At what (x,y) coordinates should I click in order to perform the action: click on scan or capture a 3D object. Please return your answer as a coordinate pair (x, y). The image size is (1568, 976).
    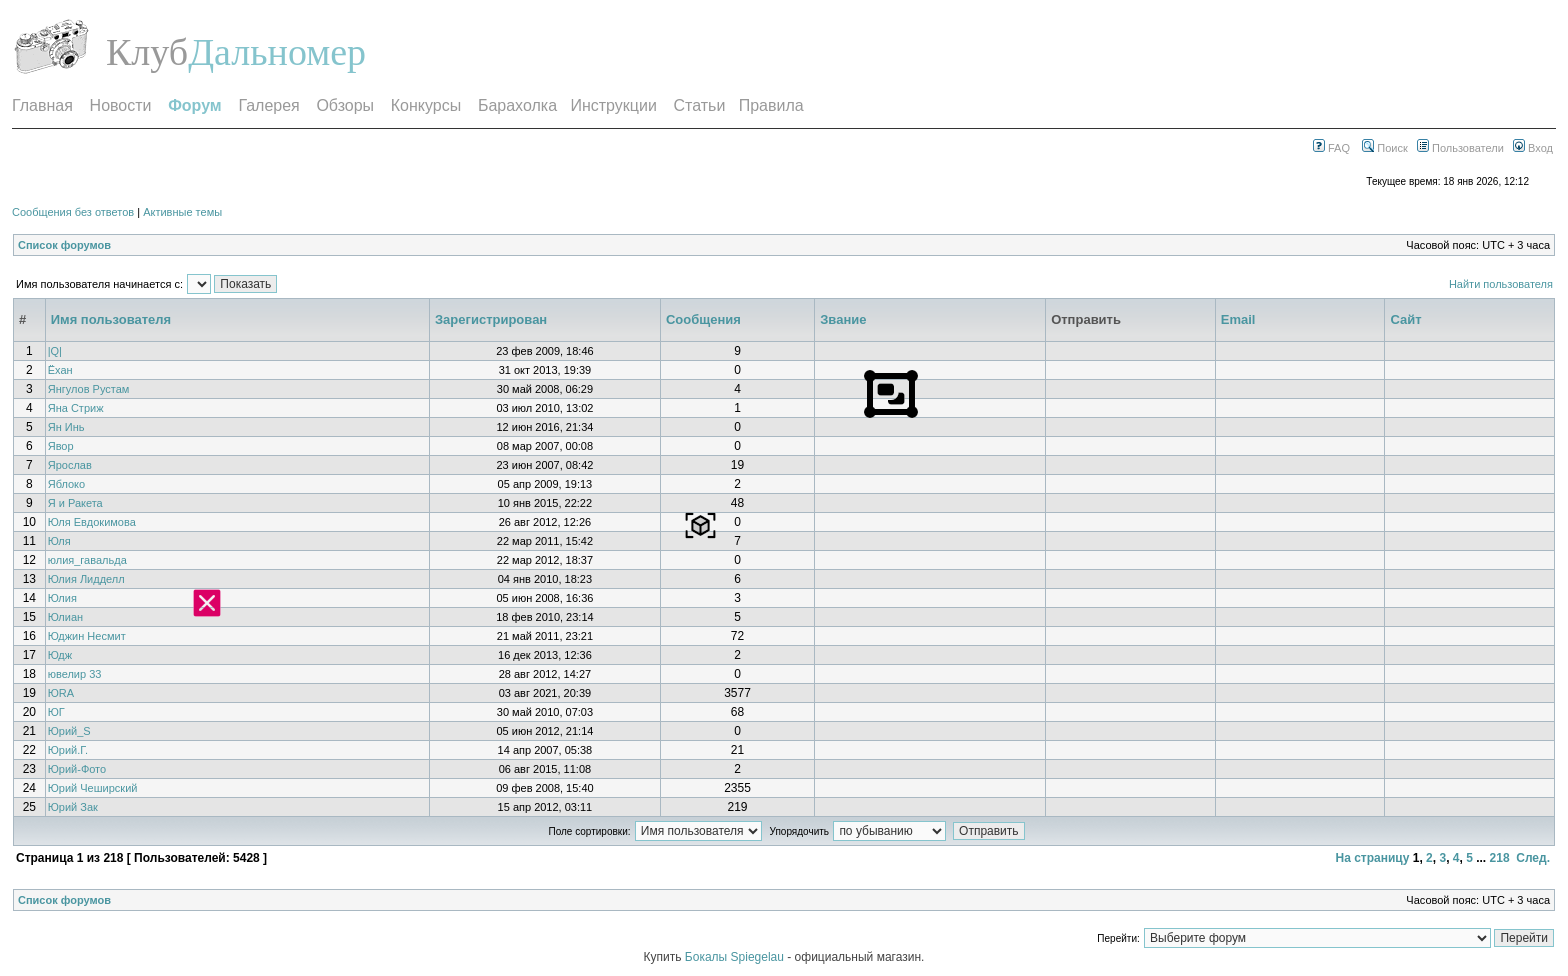
    Looking at the image, I should click on (700, 525).